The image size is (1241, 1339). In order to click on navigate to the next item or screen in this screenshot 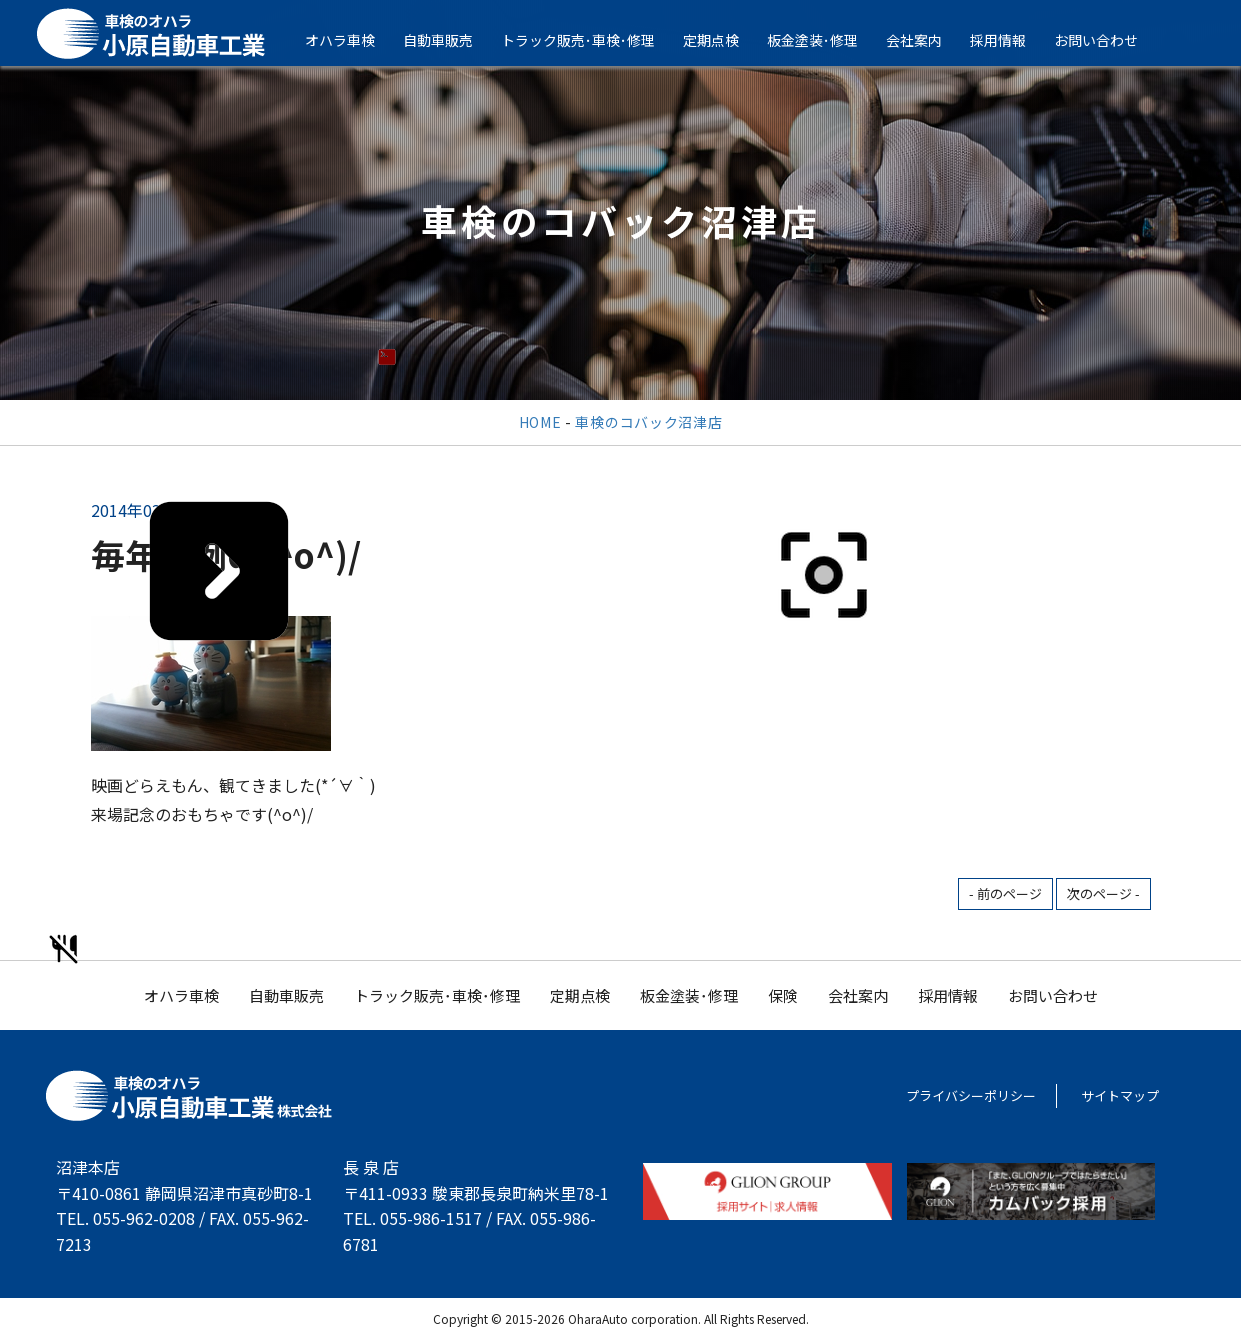, I will do `click(219, 571)`.